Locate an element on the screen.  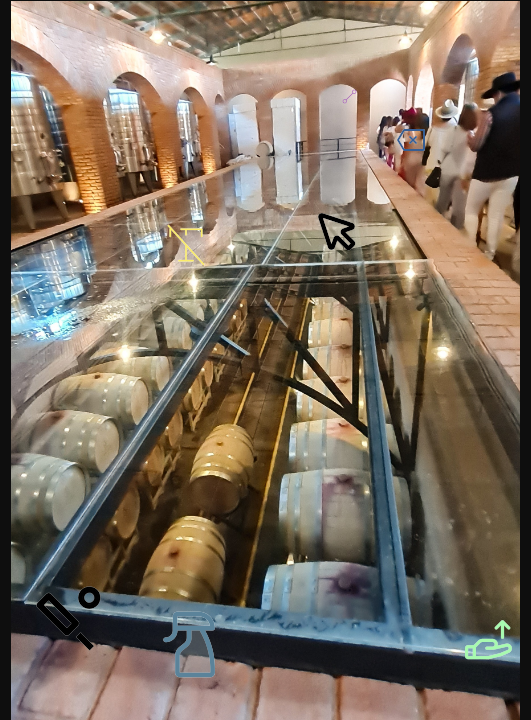
disable text formatting is located at coordinates (186, 245).